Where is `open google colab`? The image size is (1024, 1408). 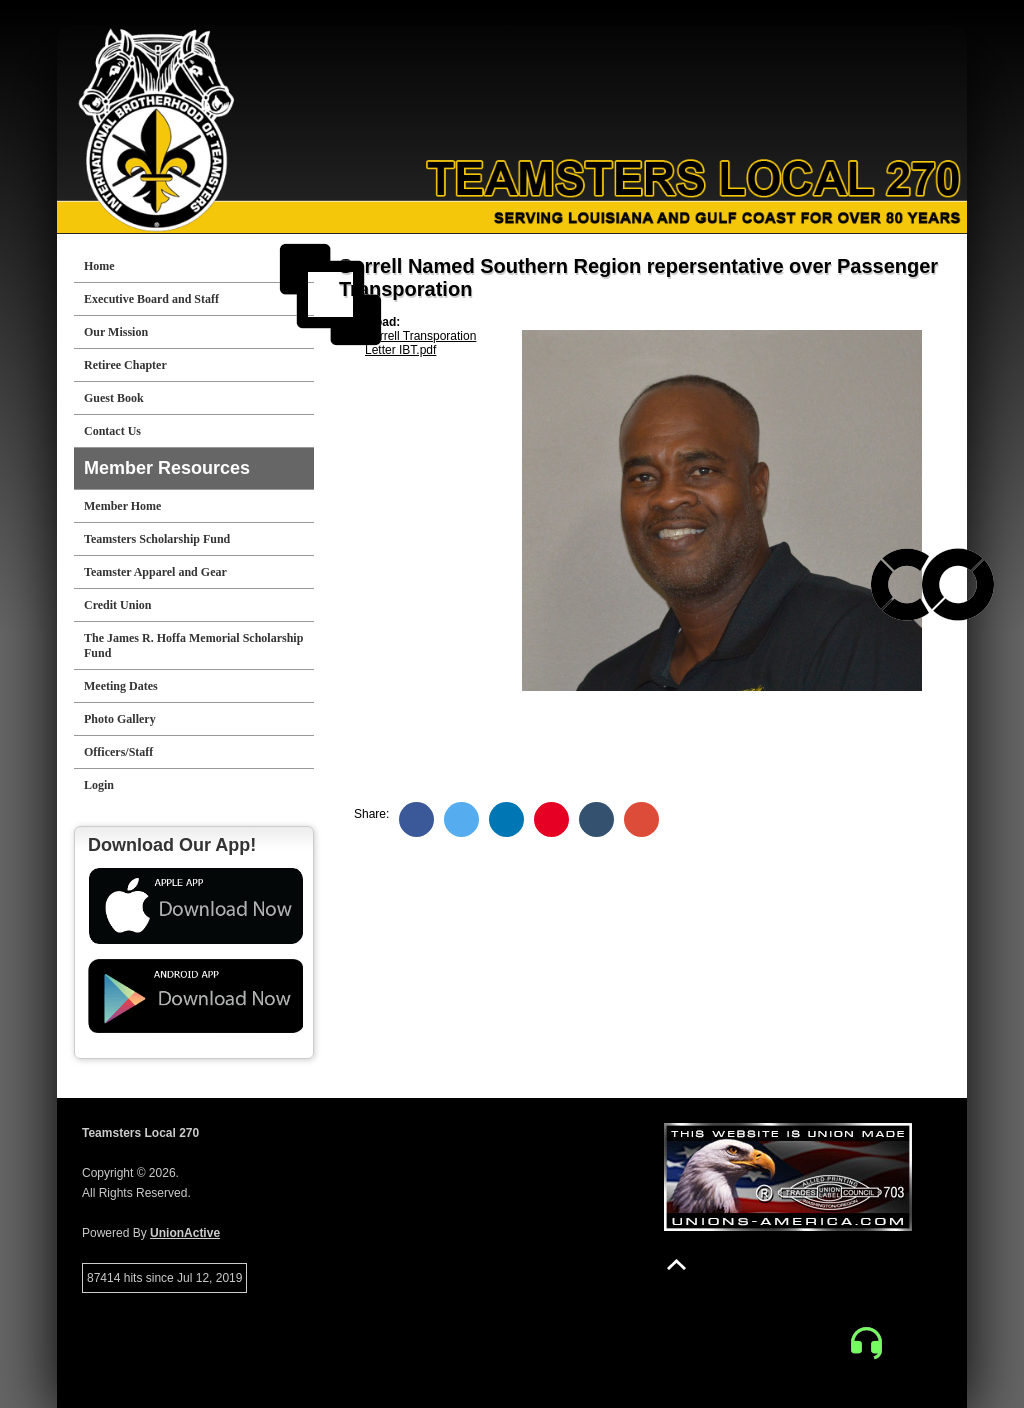
open google colab is located at coordinates (932, 584).